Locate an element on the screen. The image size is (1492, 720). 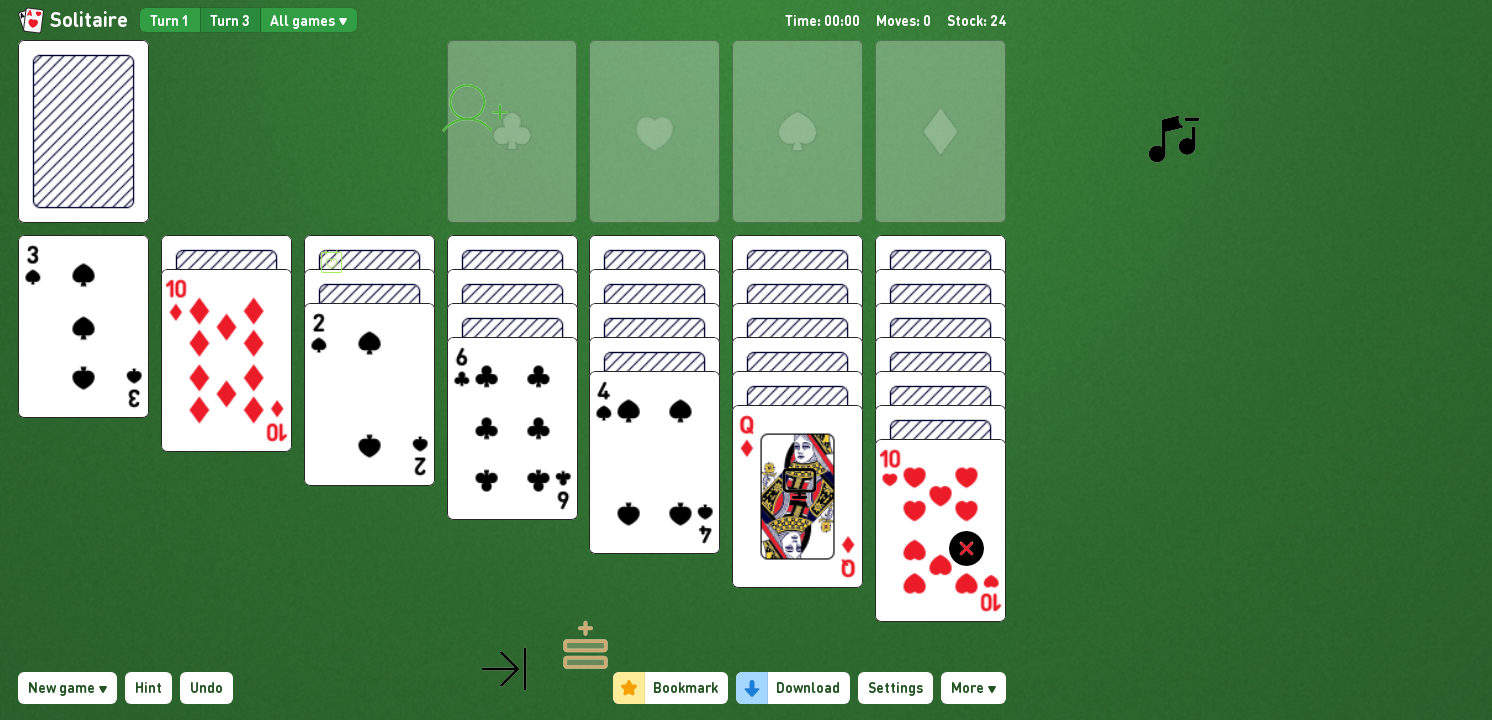
add a new row above is located at coordinates (585, 648).